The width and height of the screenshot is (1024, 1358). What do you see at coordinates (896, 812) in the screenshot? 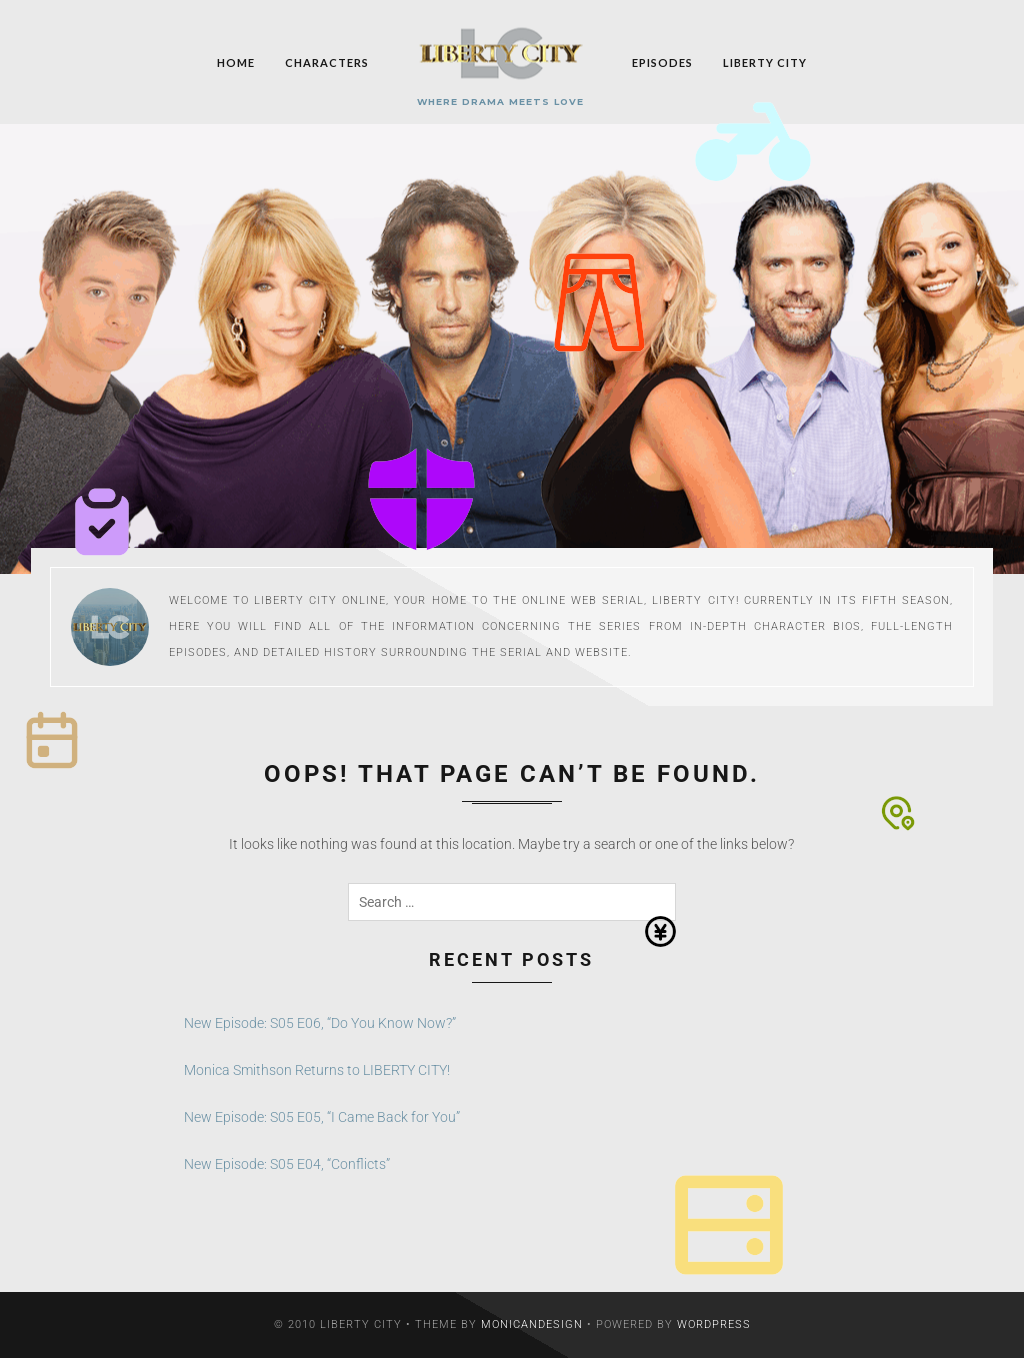
I see `add a new location pin` at bounding box center [896, 812].